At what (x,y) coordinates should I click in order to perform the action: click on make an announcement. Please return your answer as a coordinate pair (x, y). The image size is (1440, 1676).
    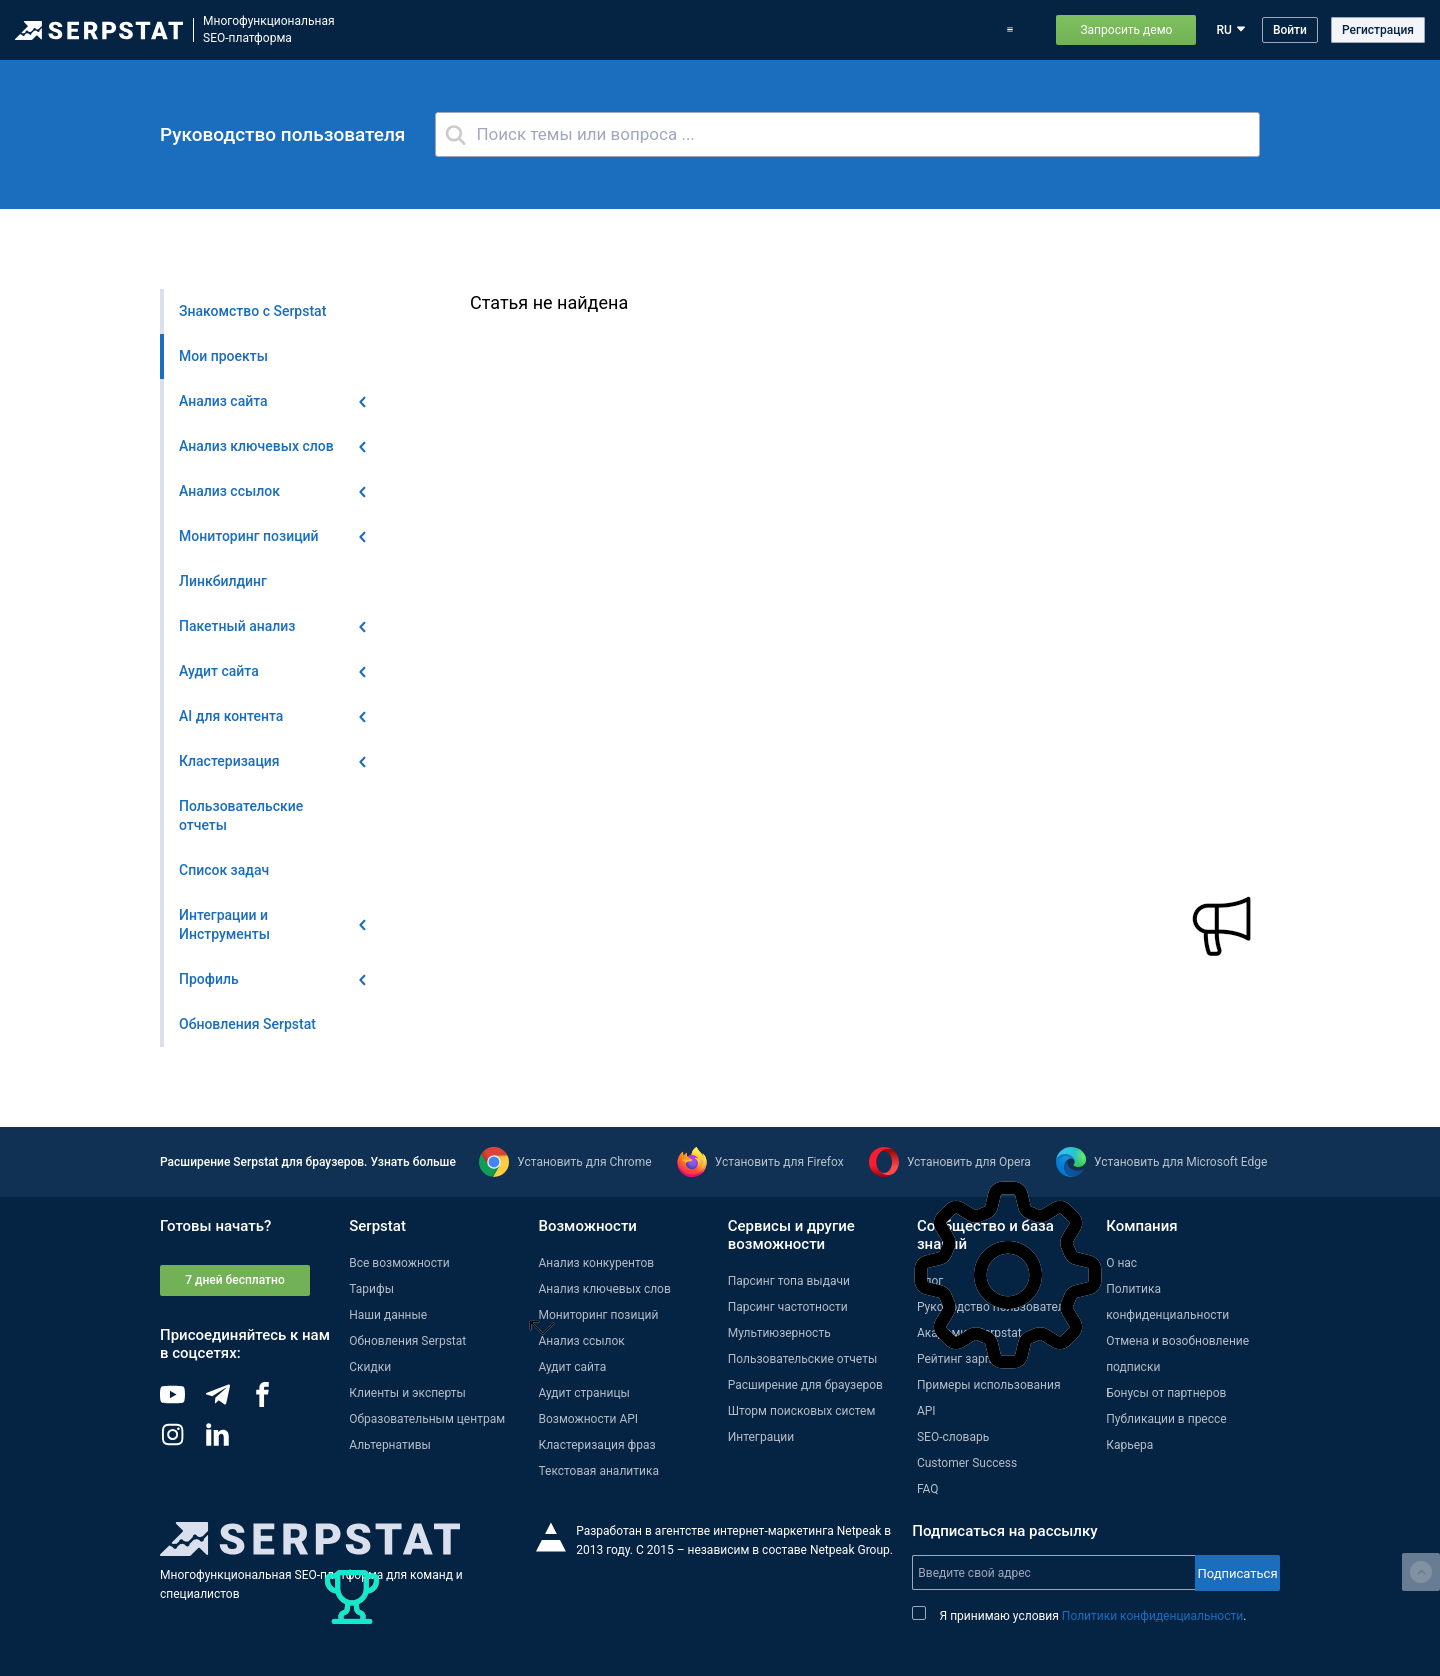
    Looking at the image, I should click on (1223, 927).